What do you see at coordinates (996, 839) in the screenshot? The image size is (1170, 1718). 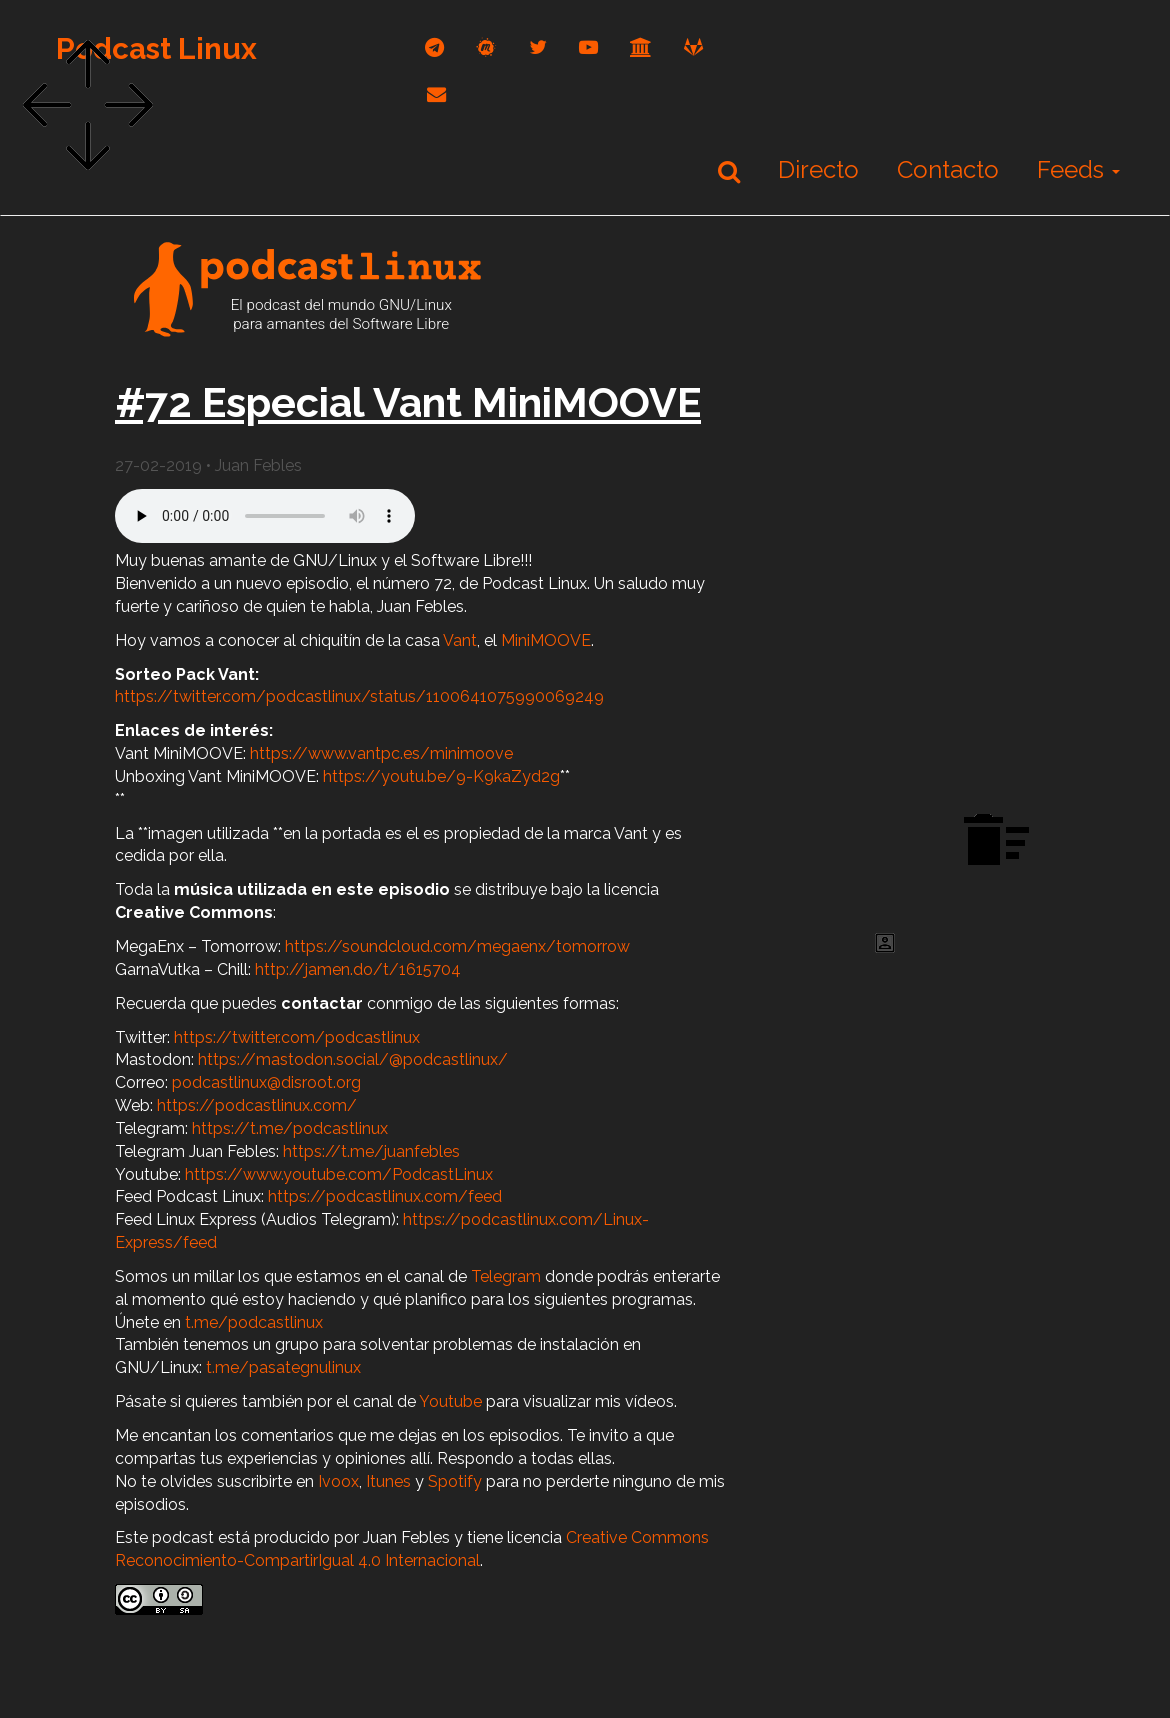 I see `delete all selected items` at bounding box center [996, 839].